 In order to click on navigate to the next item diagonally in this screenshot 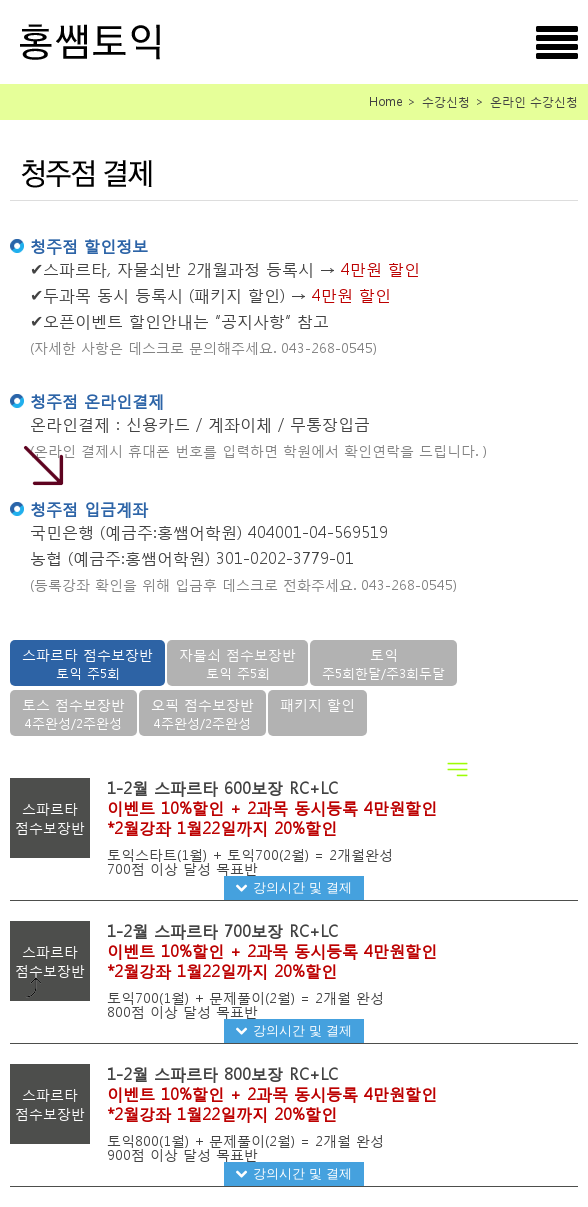, I will do `click(43, 465)`.